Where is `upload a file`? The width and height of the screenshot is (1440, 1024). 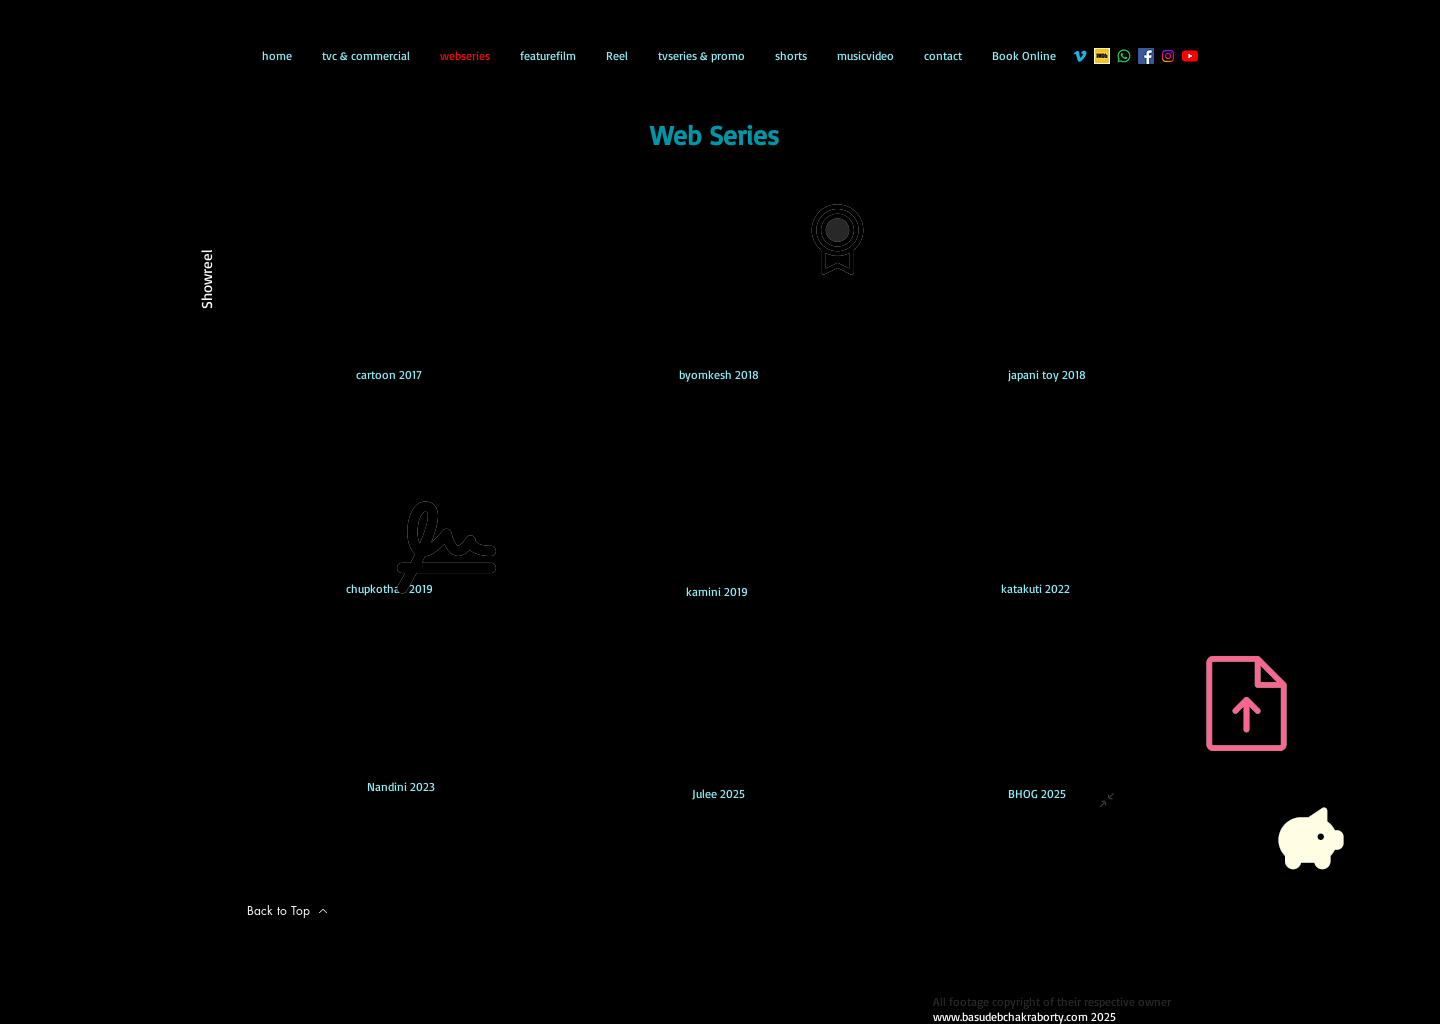 upload a file is located at coordinates (1246, 703).